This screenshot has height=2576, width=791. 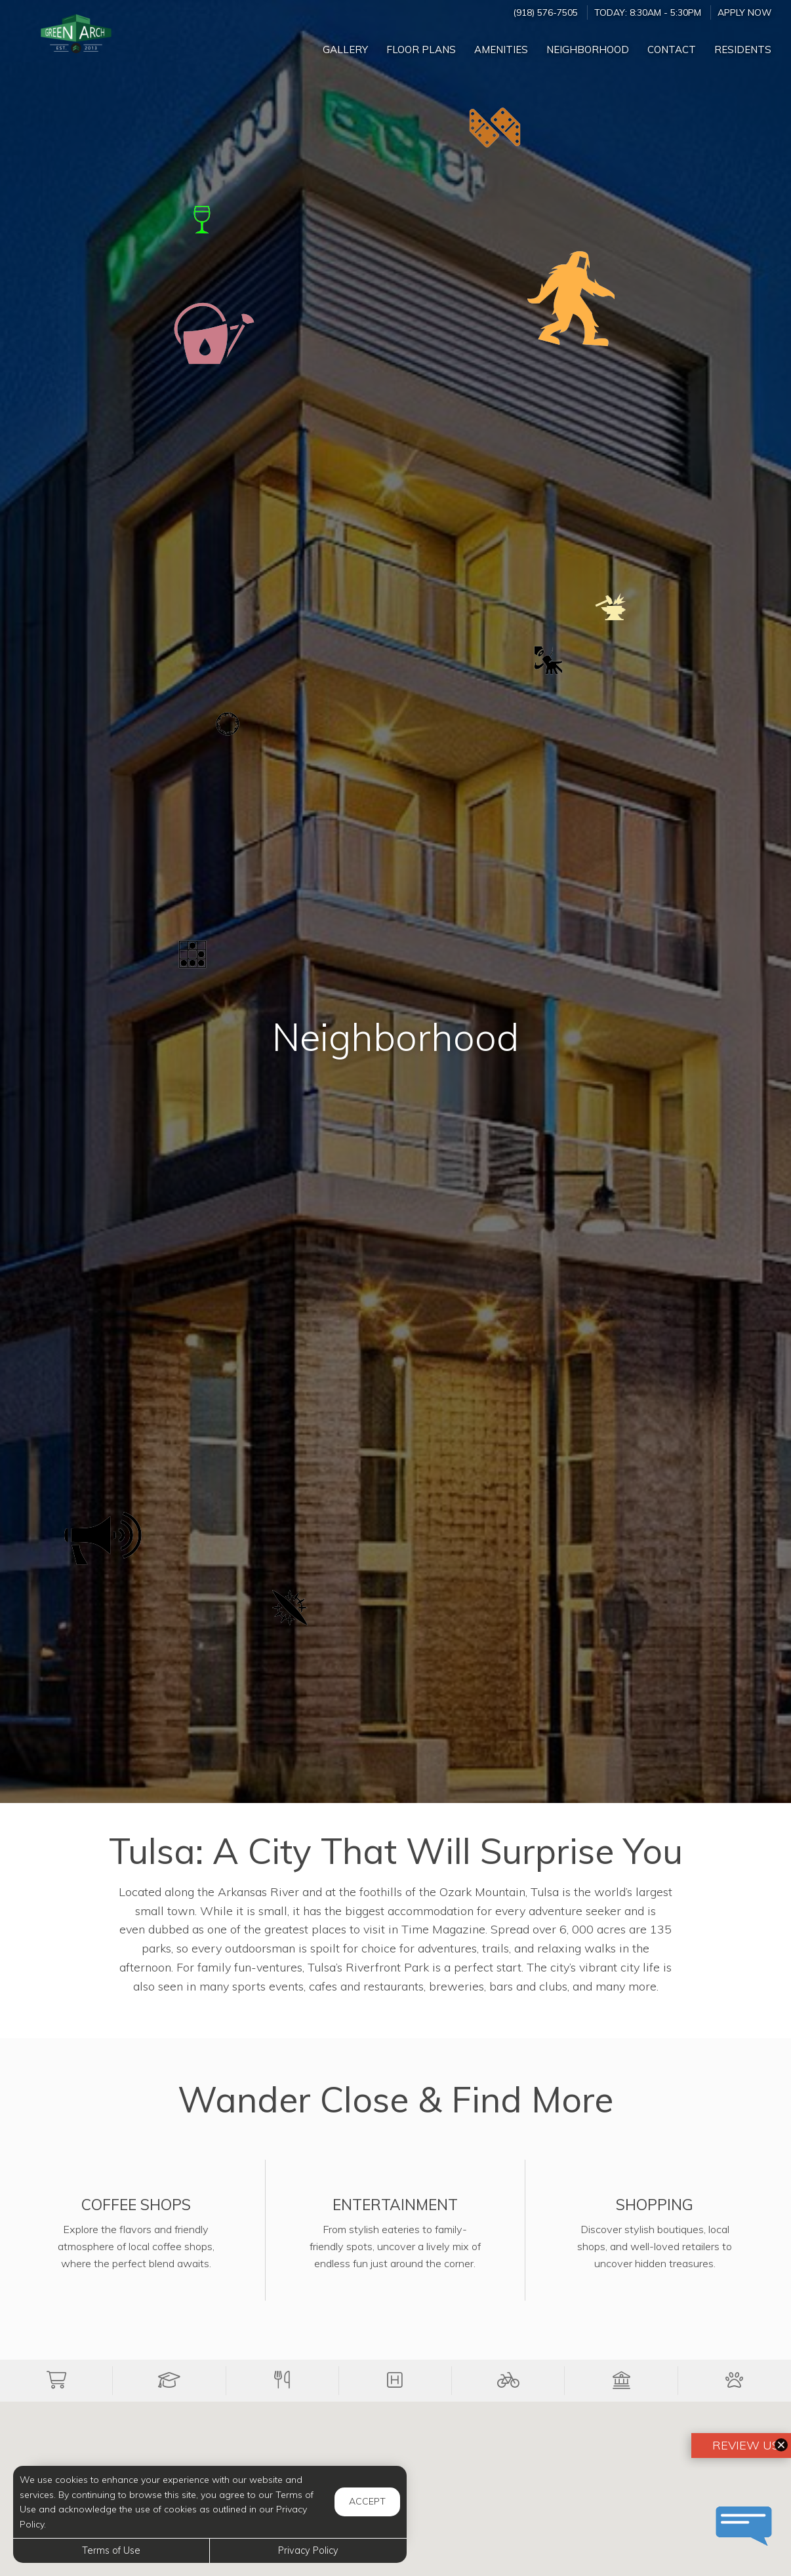 What do you see at coordinates (192, 954) in the screenshot?
I see `conway's game of life glider pattern` at bounding box center [192, 954].